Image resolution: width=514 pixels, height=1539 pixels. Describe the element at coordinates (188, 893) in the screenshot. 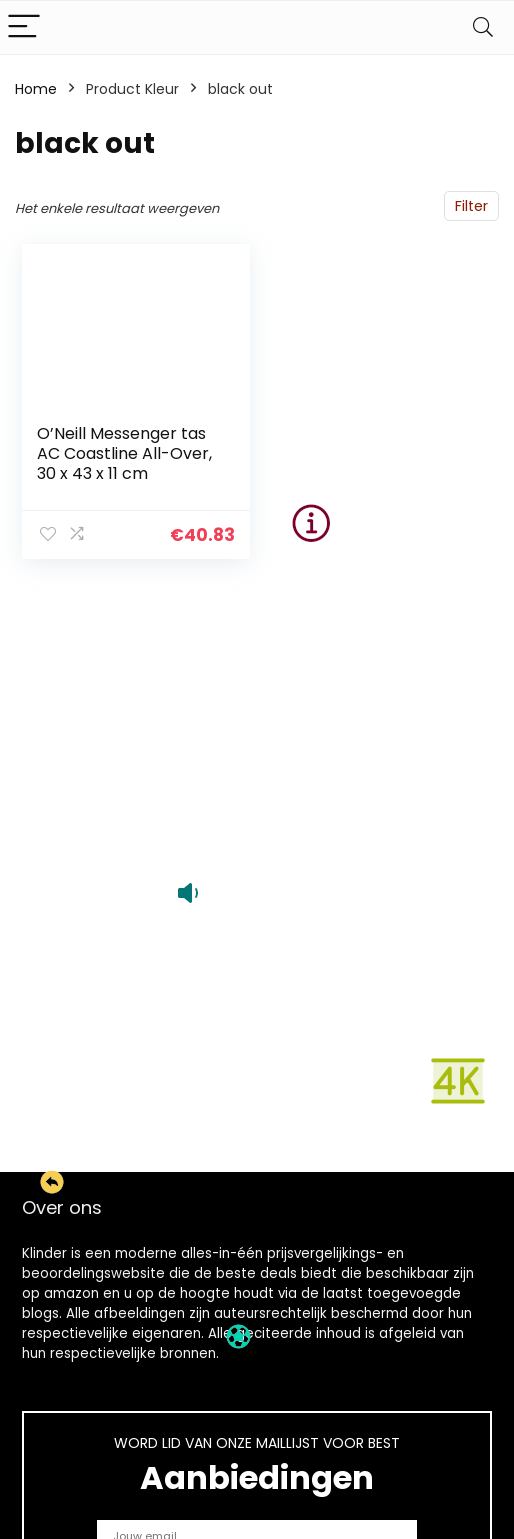

I see `adjust volume to low level` at that location.